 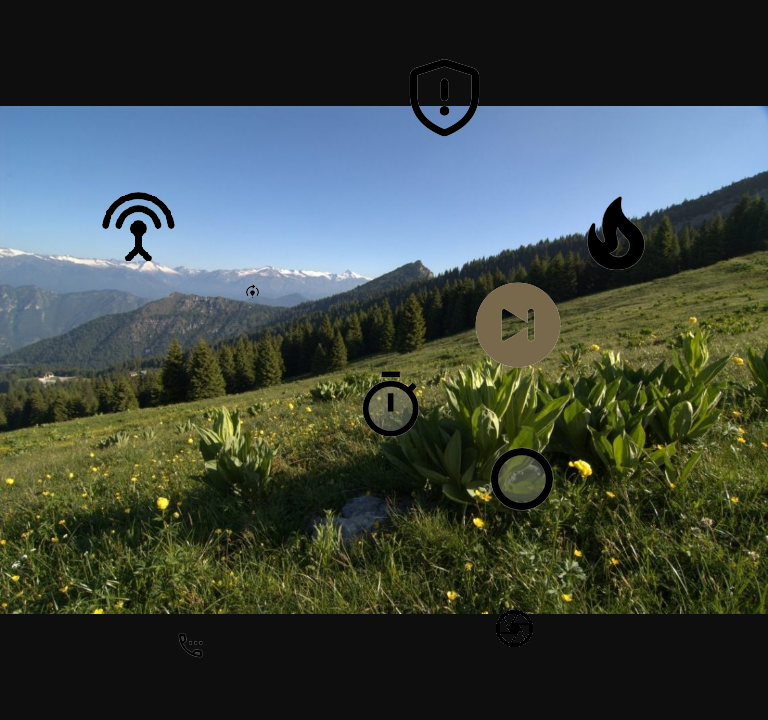 I want to click on indicates model training in progress, so click(x=252, y=291).